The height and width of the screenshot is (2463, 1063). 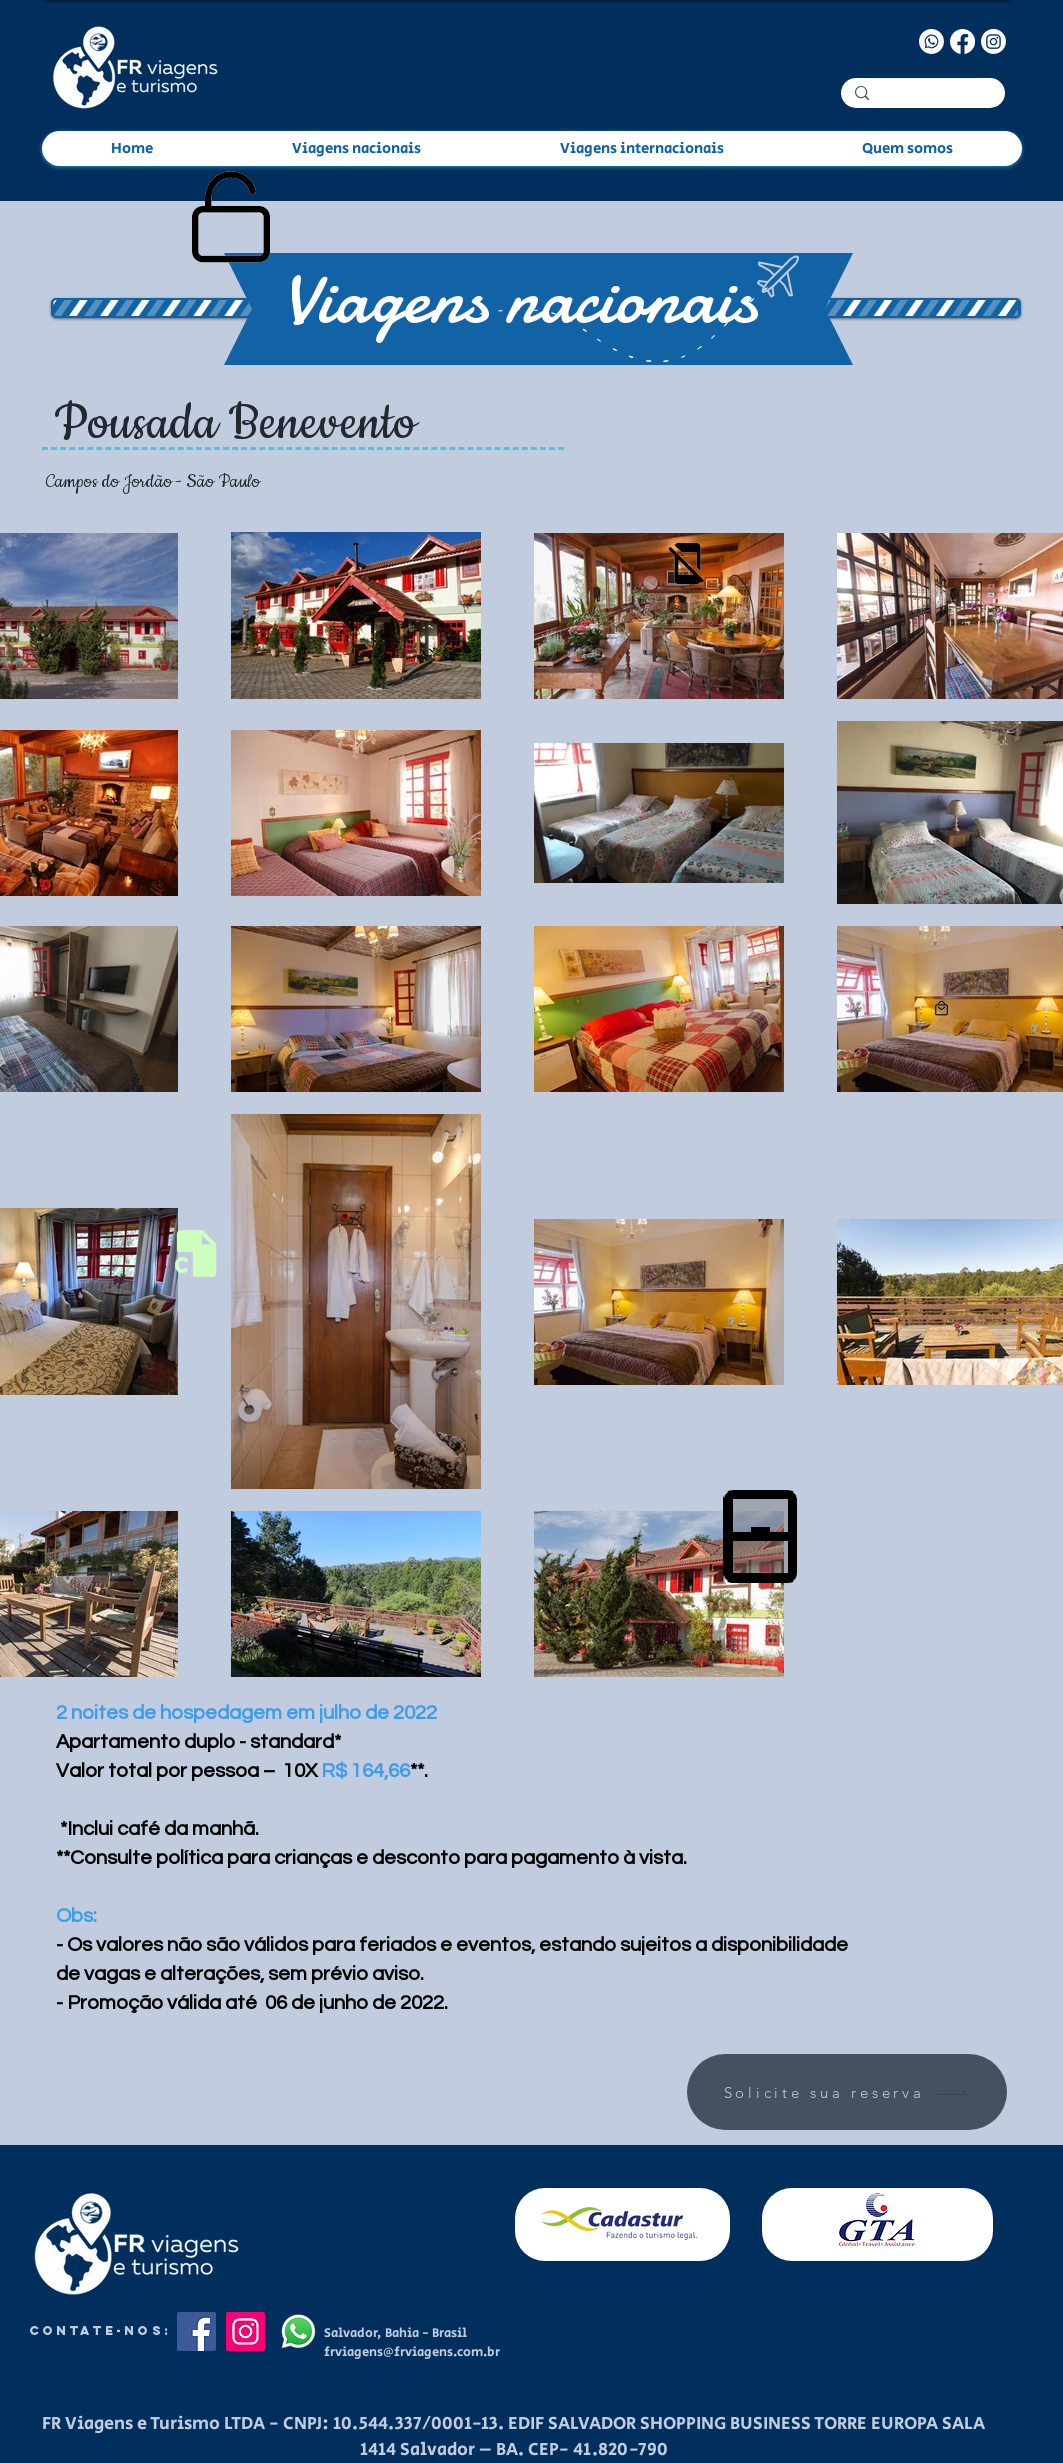 What do you see at coordinates (760, 1536) in the screenshot?
I see `view window sensor status` at bounding box center [760, 1536].